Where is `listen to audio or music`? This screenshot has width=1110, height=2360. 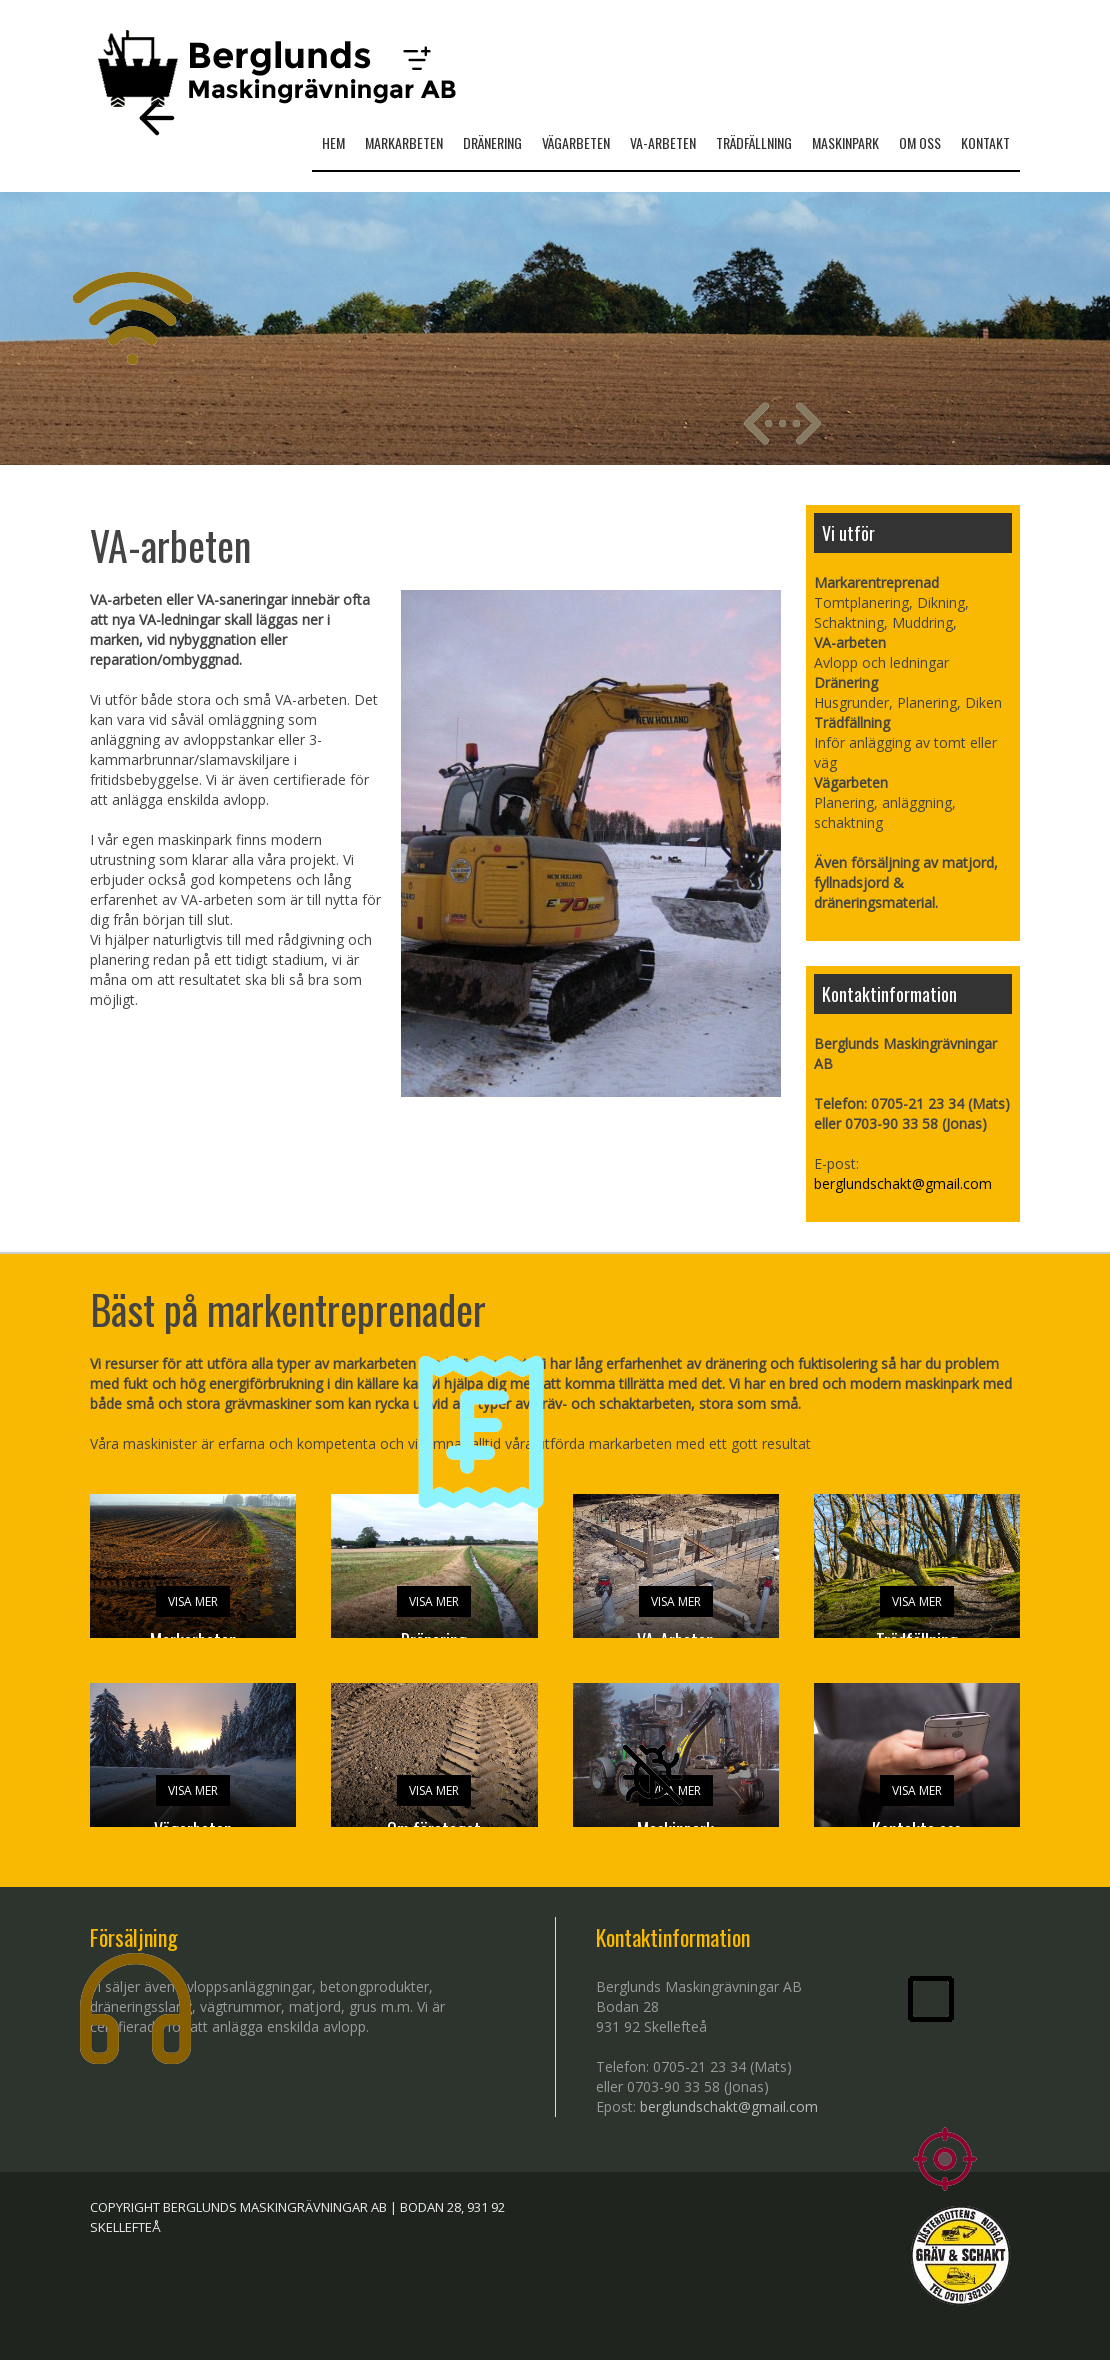 listen to audio or music is located at coordinates (135, 2008).